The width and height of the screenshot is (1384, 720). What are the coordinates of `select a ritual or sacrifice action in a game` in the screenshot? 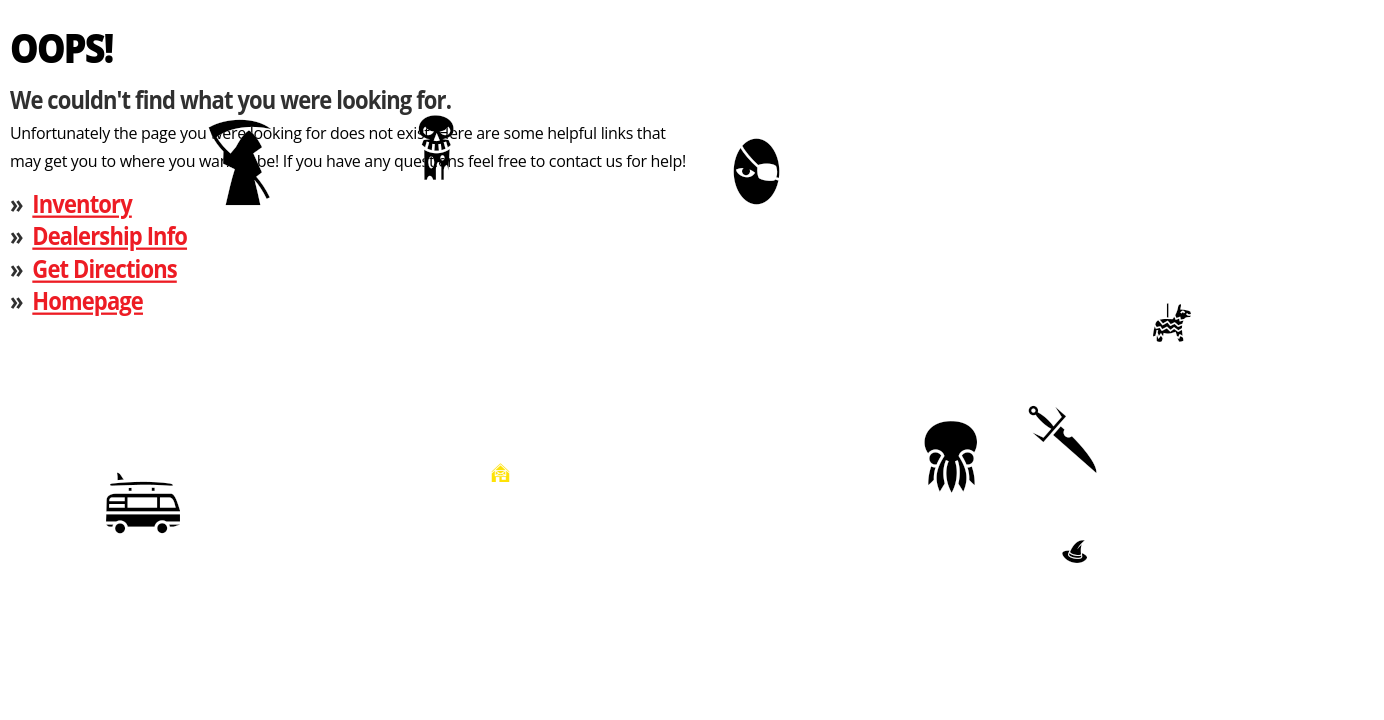 It's located at (1062, 439).